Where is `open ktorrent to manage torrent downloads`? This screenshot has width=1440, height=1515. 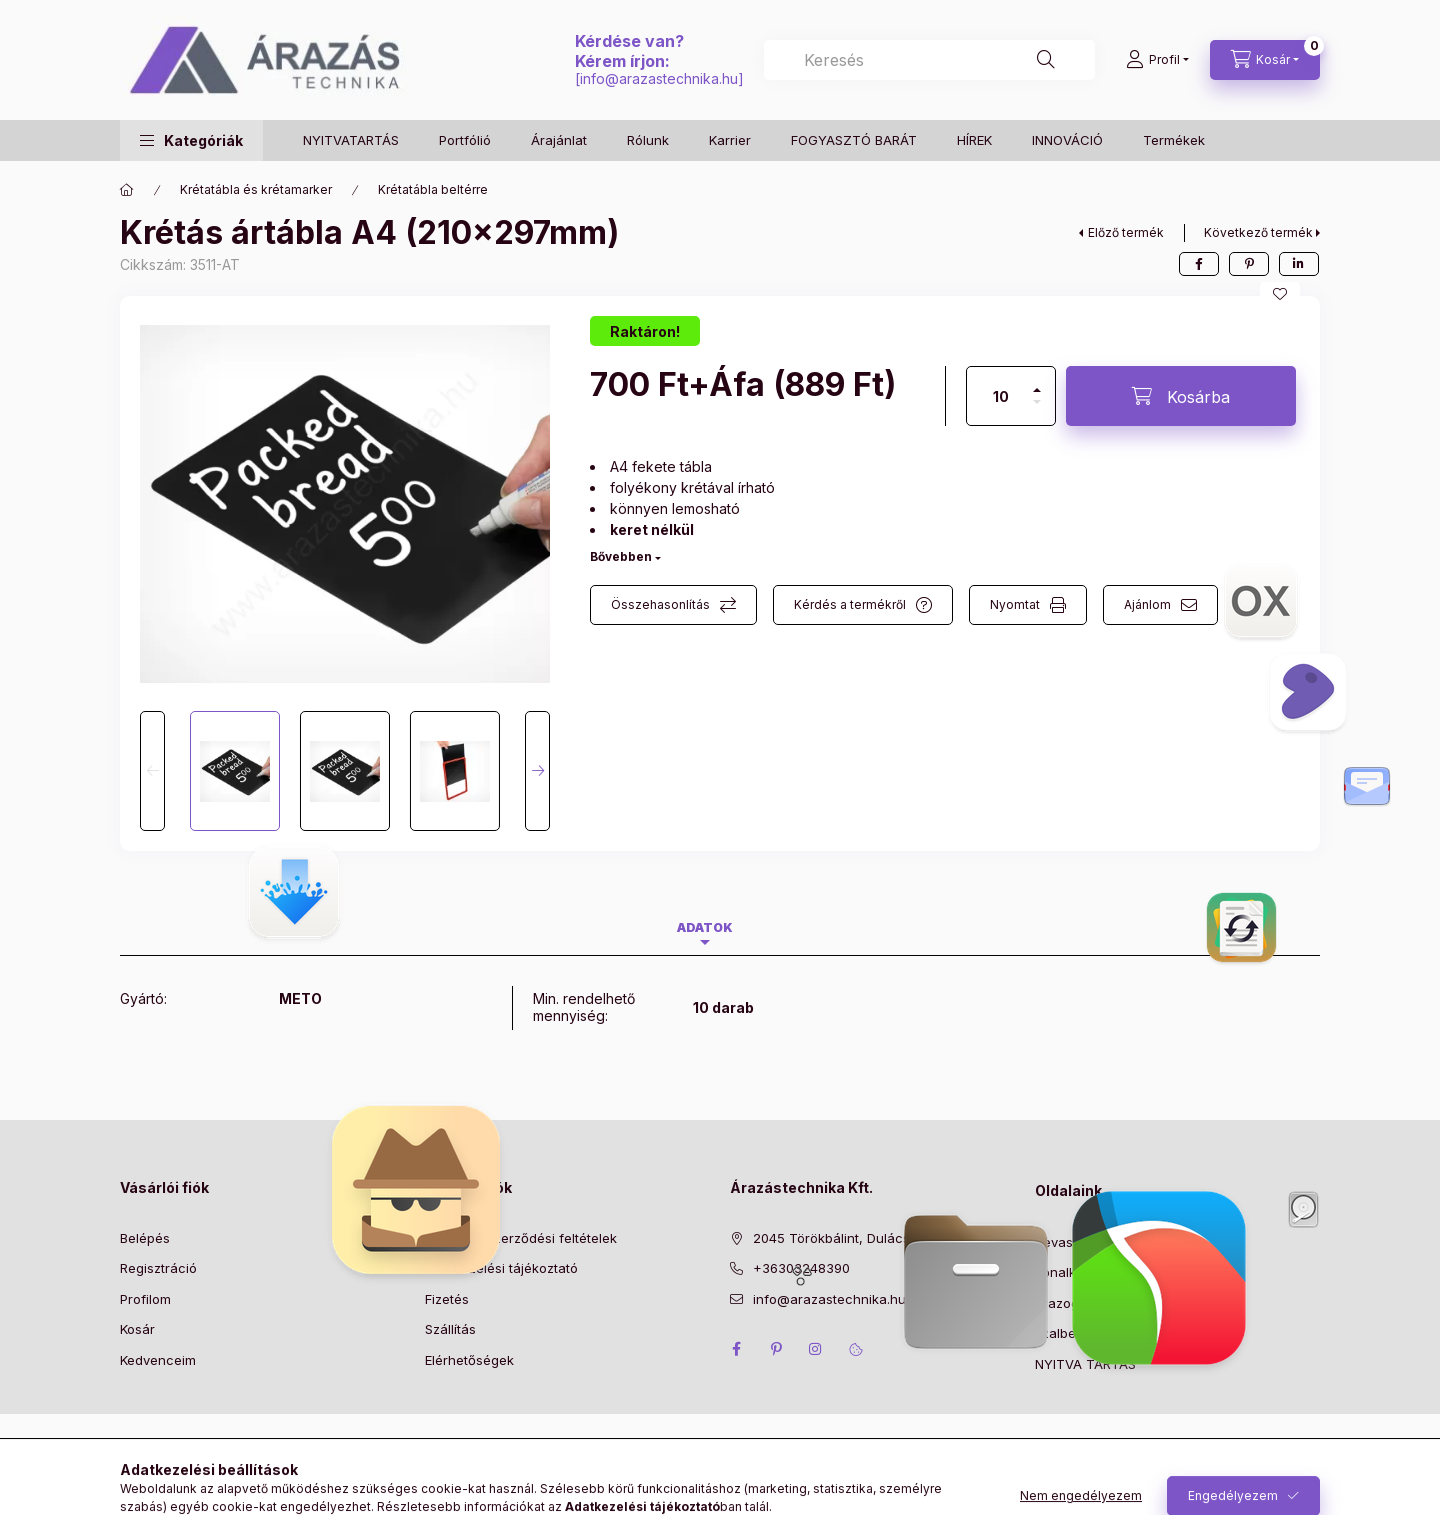
open ktorrent to manage torrent downloads is located at coordinates (294, 892).